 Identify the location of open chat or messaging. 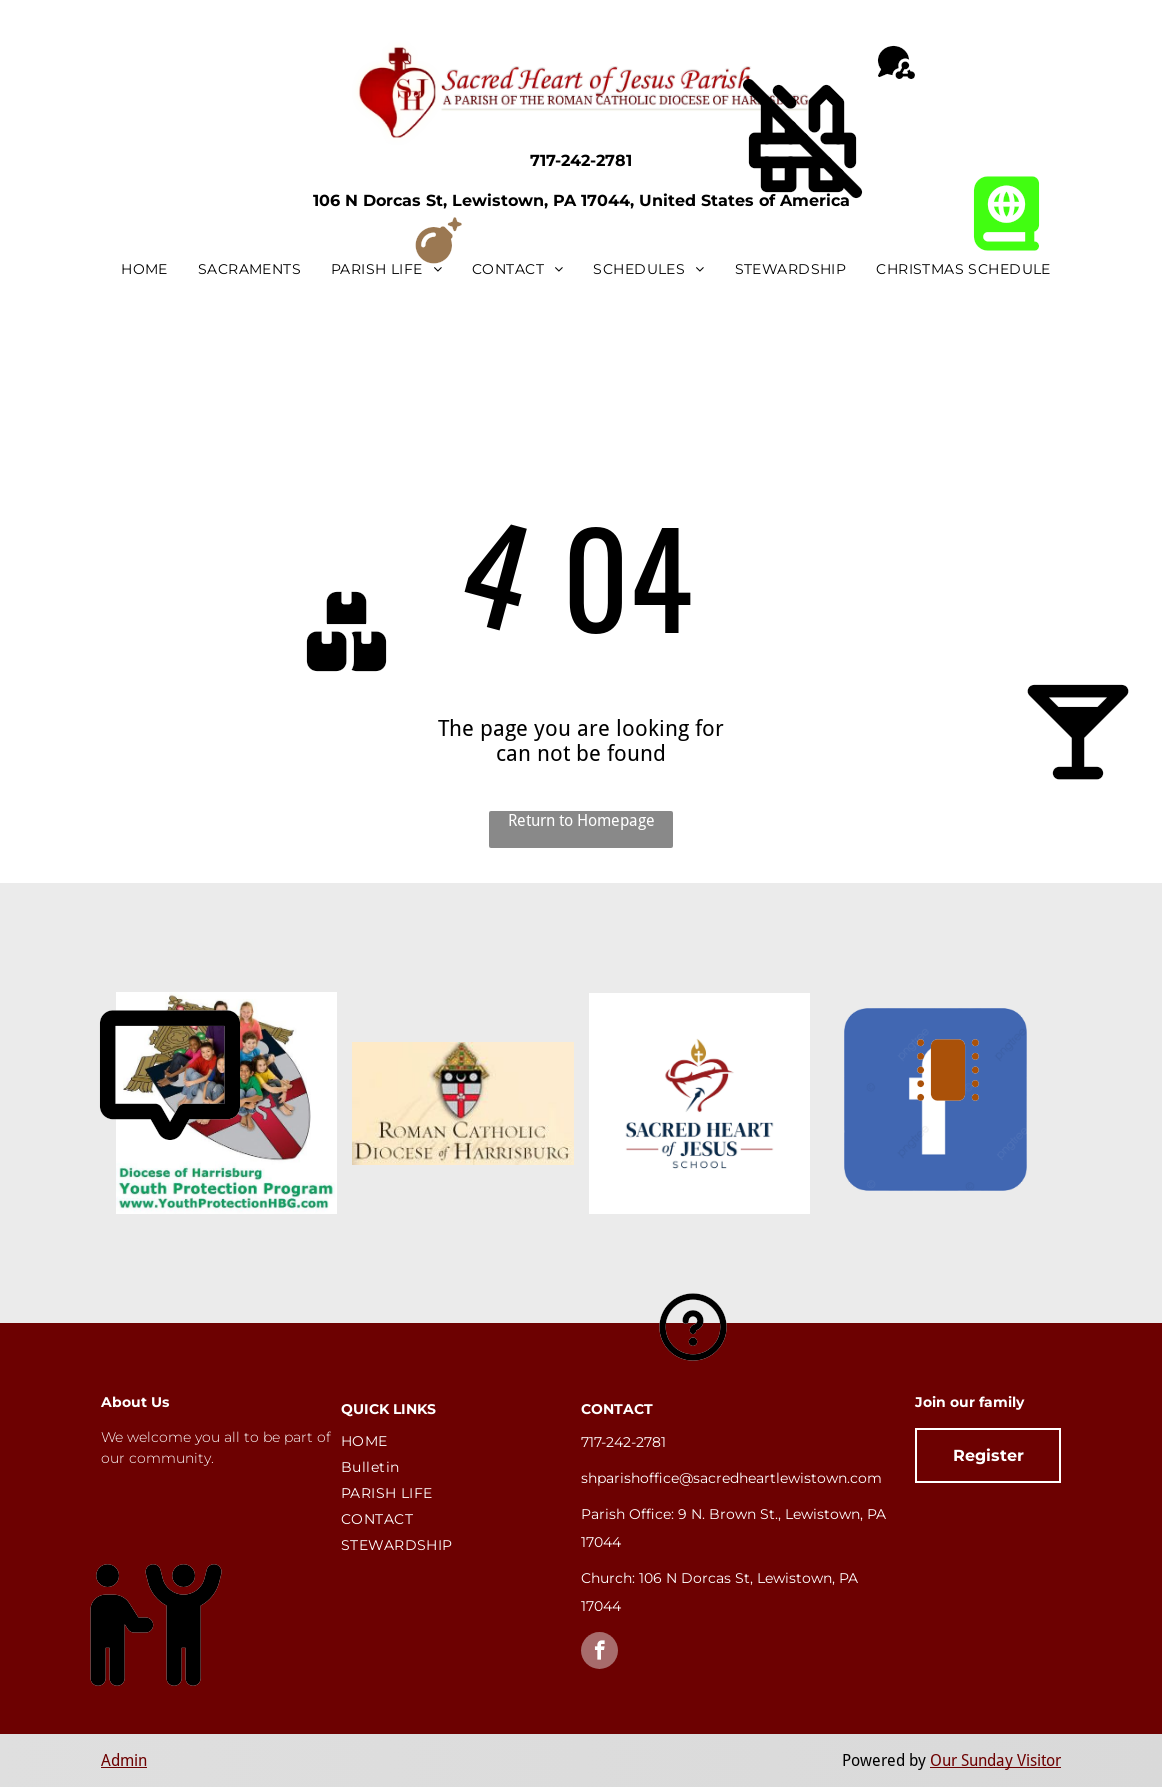
(170, 1070).